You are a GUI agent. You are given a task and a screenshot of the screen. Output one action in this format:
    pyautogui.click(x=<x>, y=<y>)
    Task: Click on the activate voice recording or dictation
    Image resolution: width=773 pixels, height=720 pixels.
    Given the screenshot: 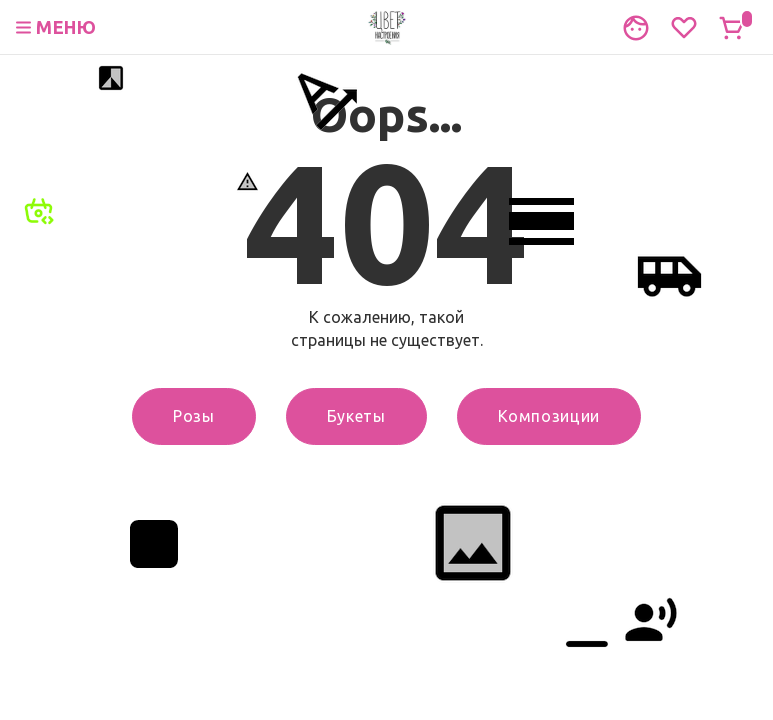 What is the action you would take?
    pyautogui.click(x=651, y=620)
    